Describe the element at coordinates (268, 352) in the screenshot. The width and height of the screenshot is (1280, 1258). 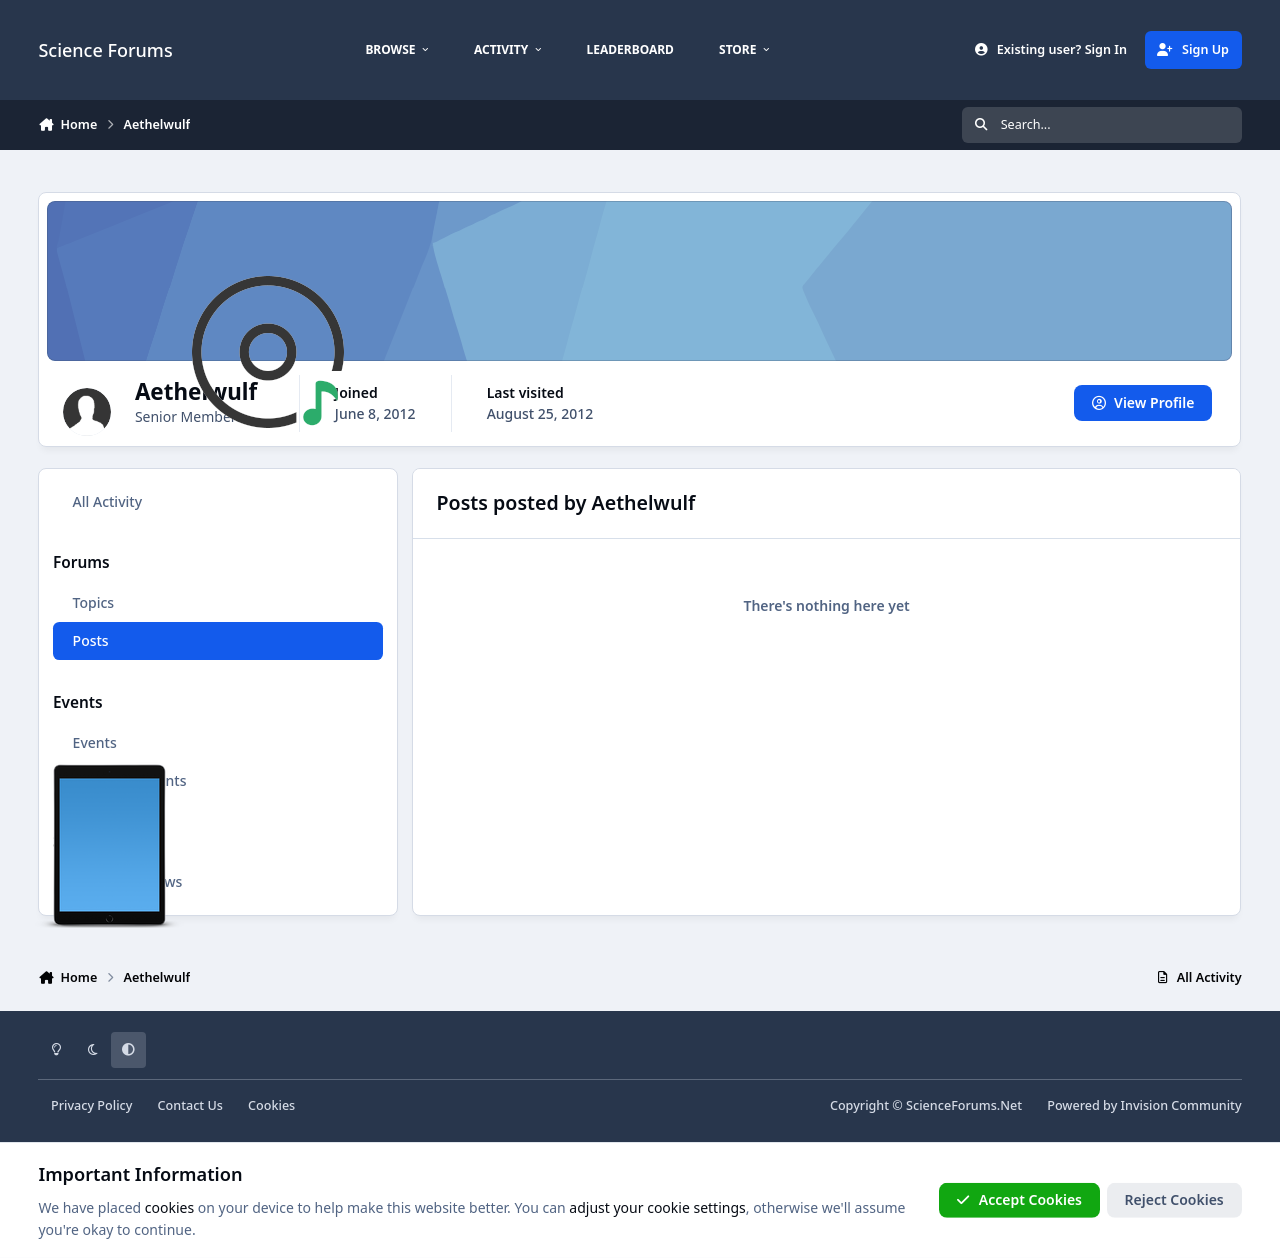
I see `audio CD or music disc` at that location.